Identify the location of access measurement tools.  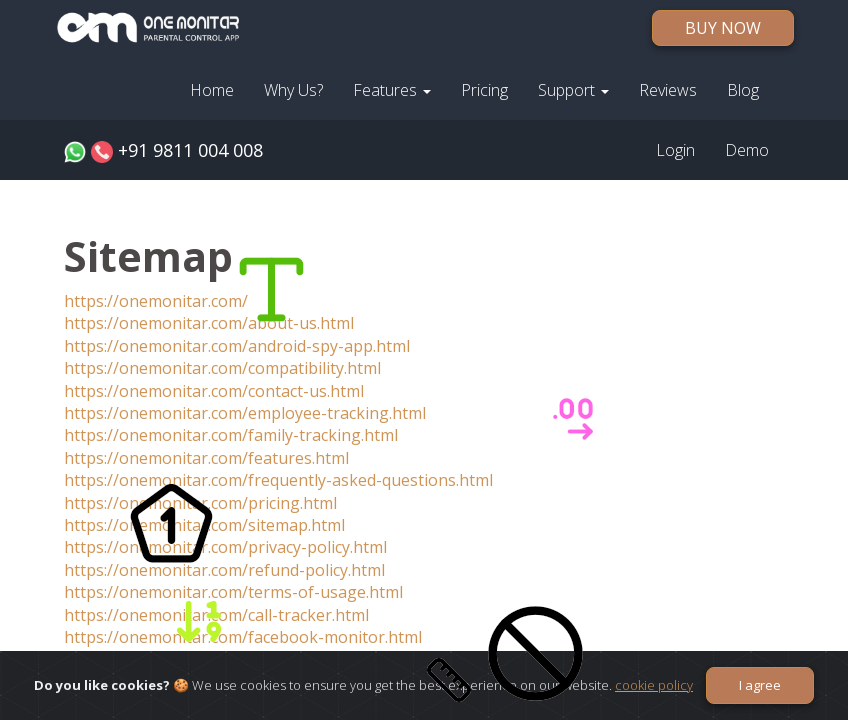
(449, 680).